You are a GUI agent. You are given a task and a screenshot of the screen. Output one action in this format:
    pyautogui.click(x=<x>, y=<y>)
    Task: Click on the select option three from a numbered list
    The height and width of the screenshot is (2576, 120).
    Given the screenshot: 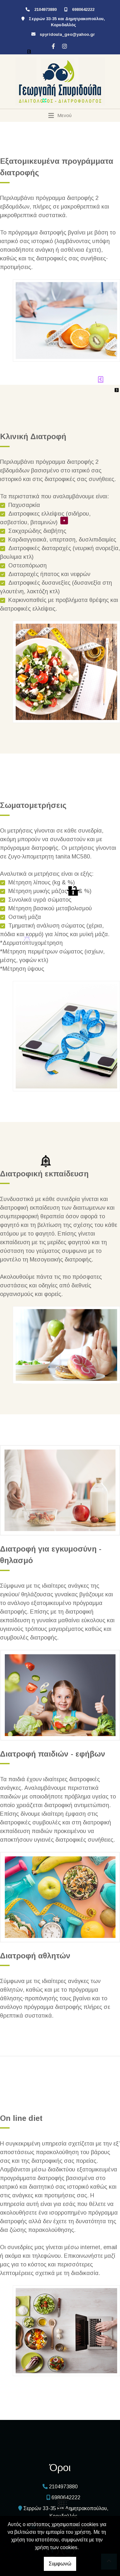 What is the action you would take?
    pyautogui.click(x=116, y=390)
    